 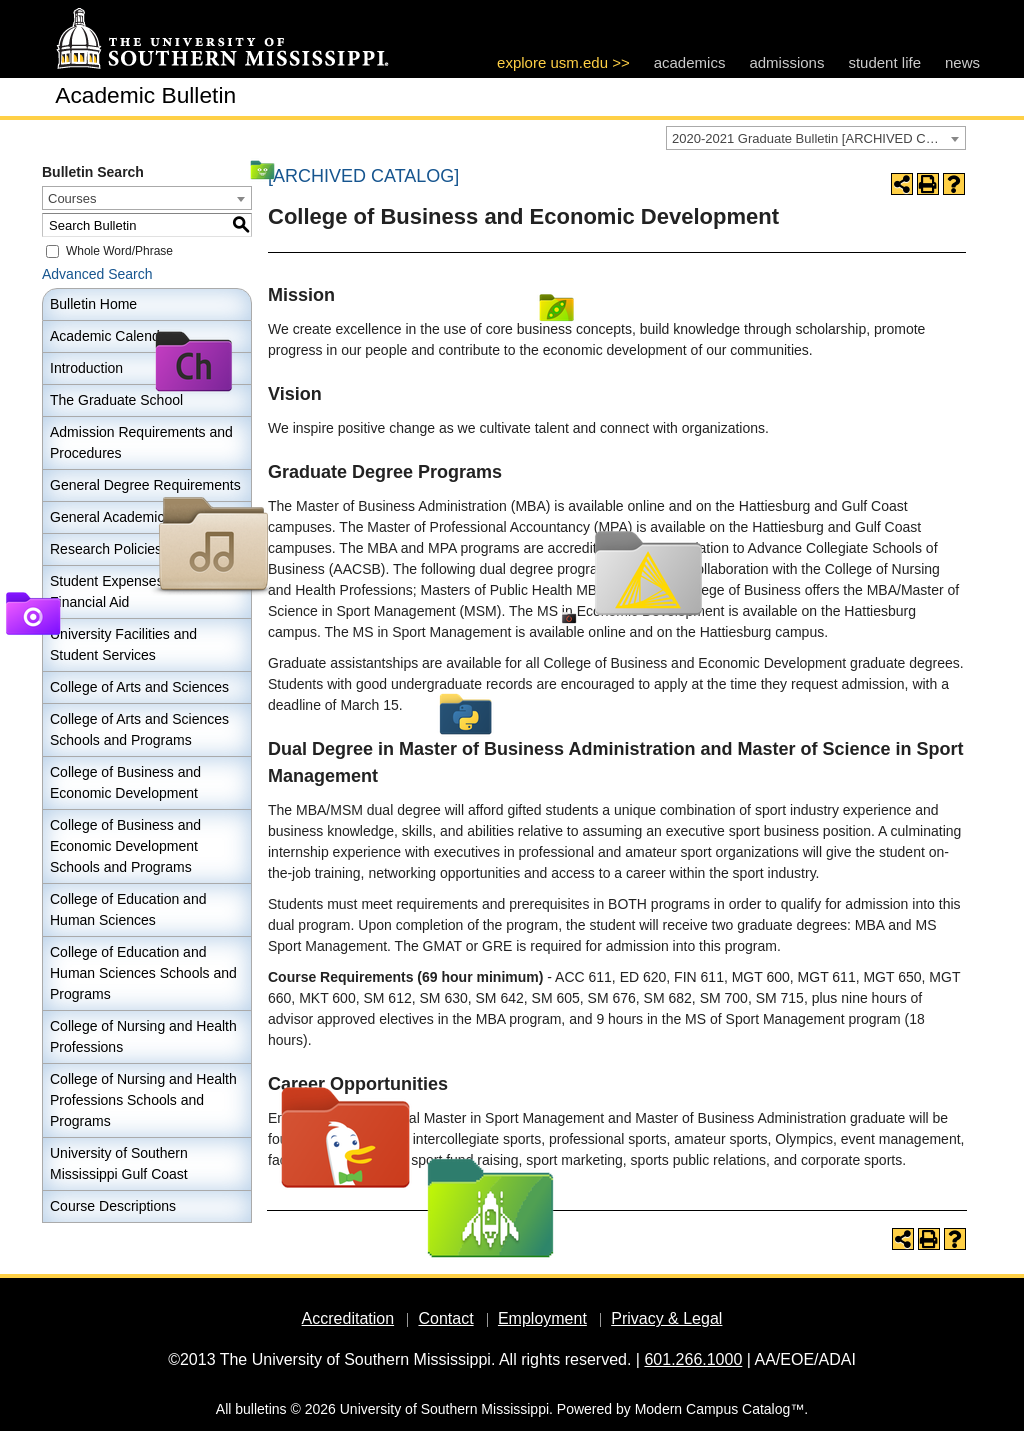 I want to click on open adobe character animator project folder, so click(x=193, y=363).